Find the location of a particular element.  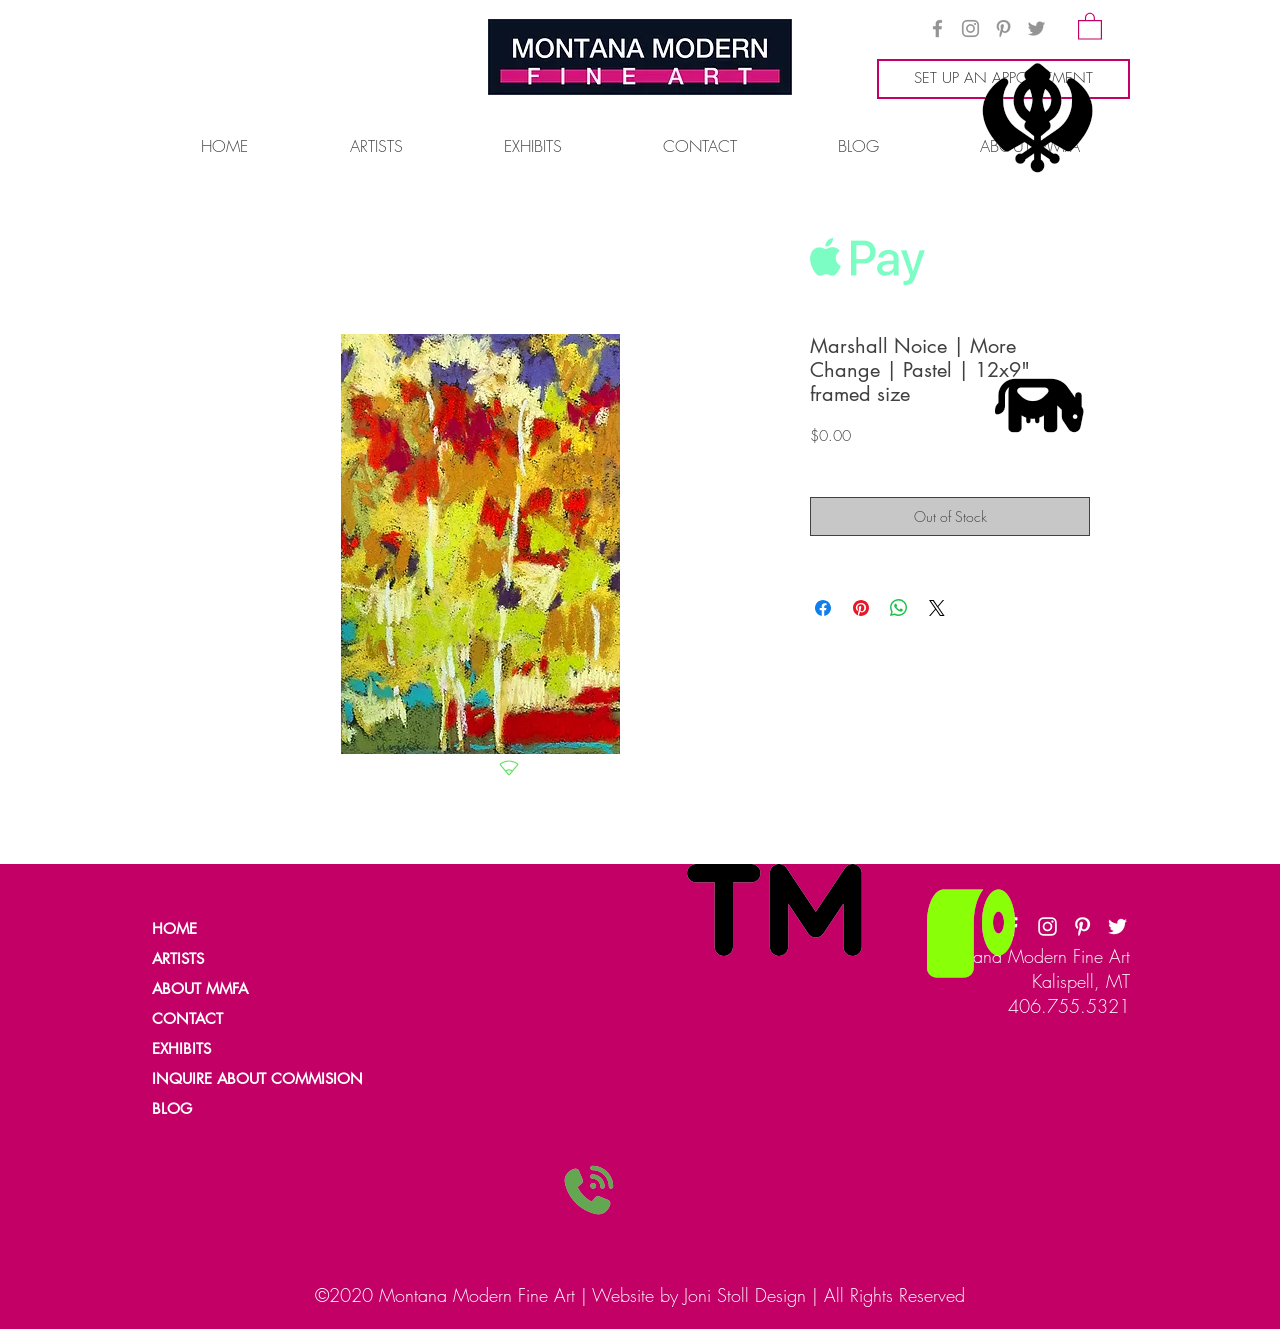

toilet paper or bathroom supplies indicator is located at coordinates (971, 928).